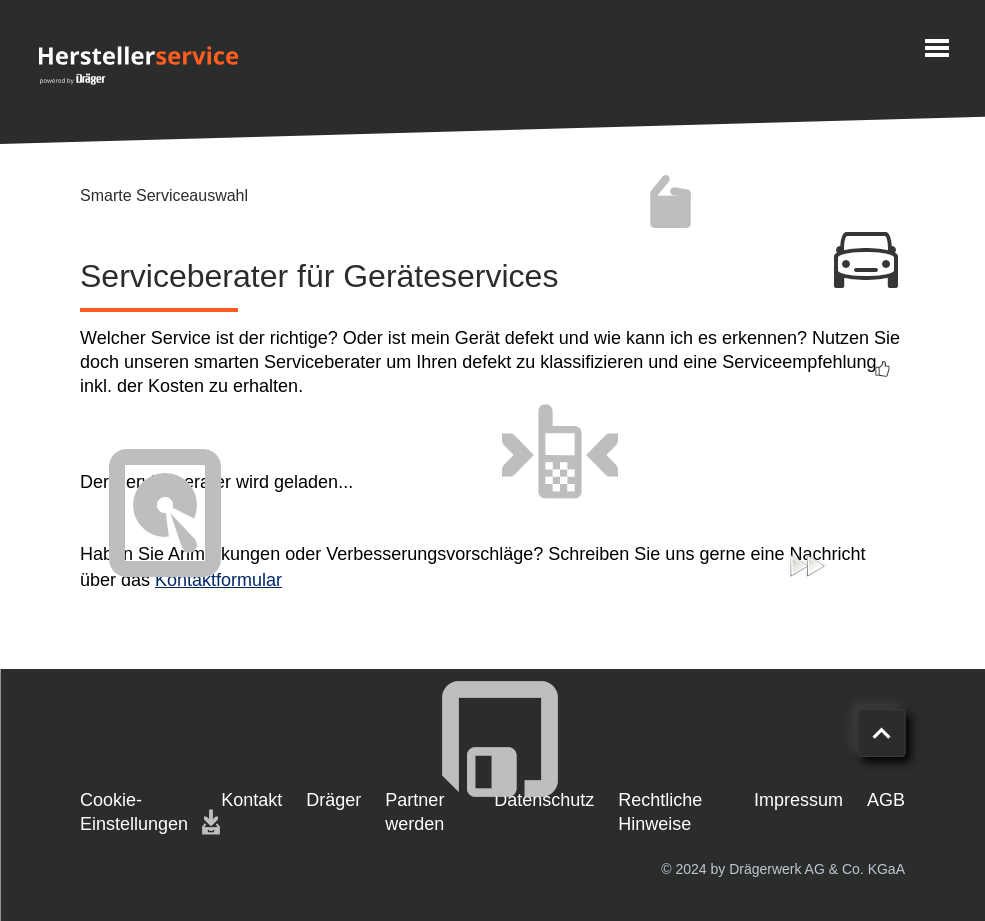 This screenshot has width=985, height=921. I want to click on save current file or document, so click(500, 739).